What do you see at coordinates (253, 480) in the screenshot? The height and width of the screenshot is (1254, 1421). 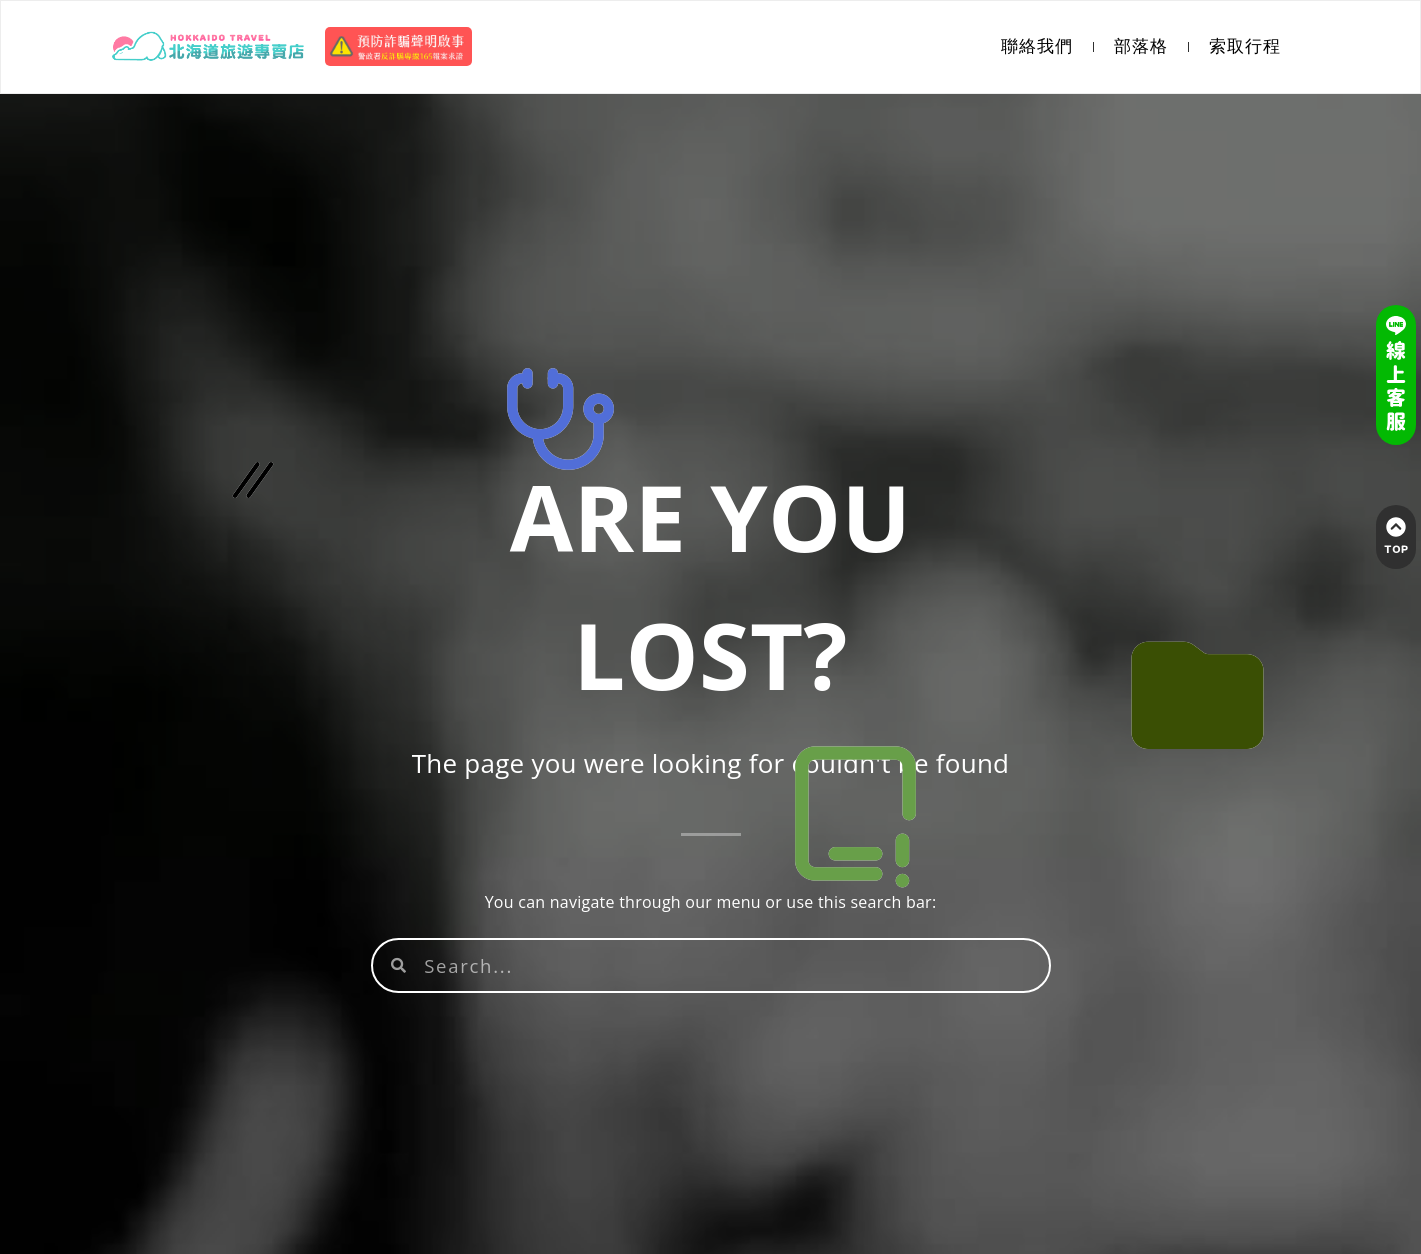 I see `indicates a separator or divider between elements` at bounding box center [253, 480].